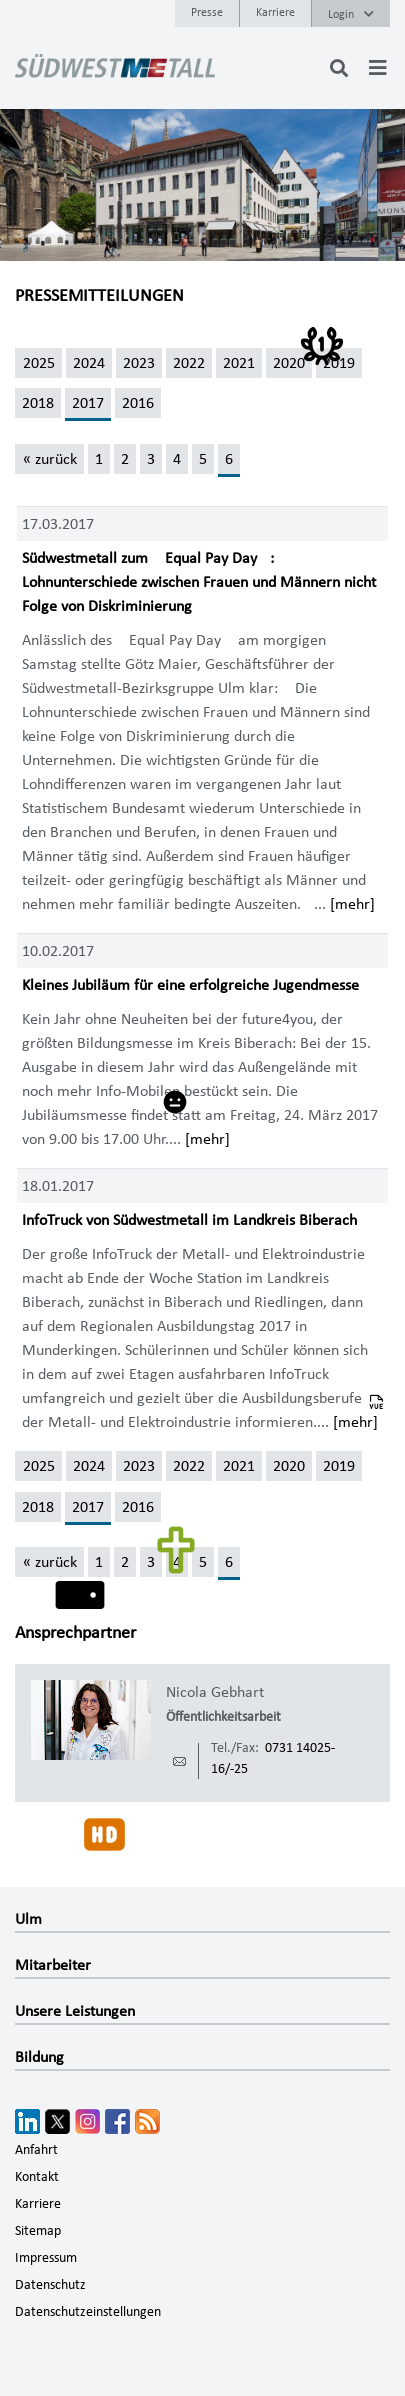 Image resolution: width=405 pixels, height=2396 pixels. What do you see at coordinates (104, 1834) in the screenshot?
I see `indicates high definition video quality` at bounding box center [104, 1834].